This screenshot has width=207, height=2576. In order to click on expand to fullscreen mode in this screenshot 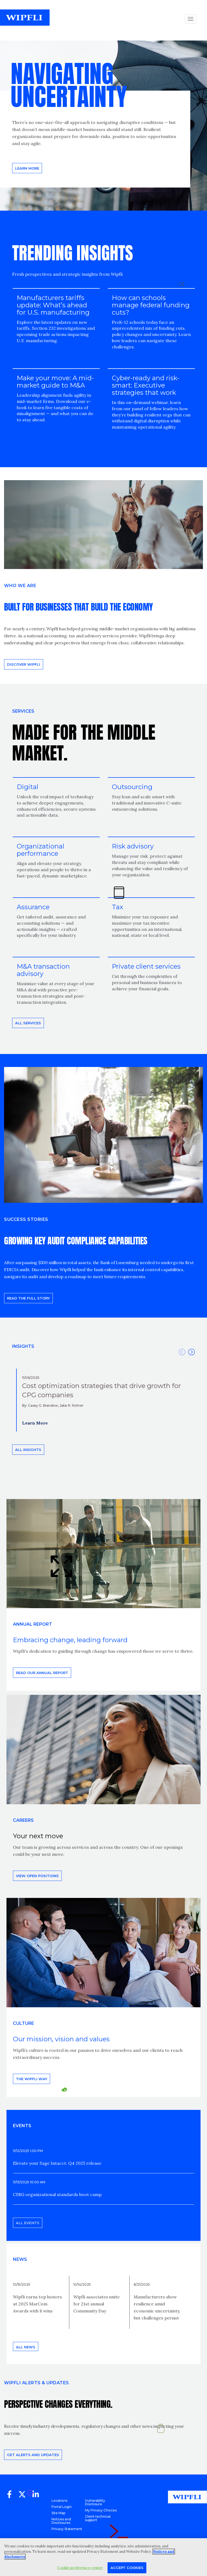, I will do `click(61, 1566)`.